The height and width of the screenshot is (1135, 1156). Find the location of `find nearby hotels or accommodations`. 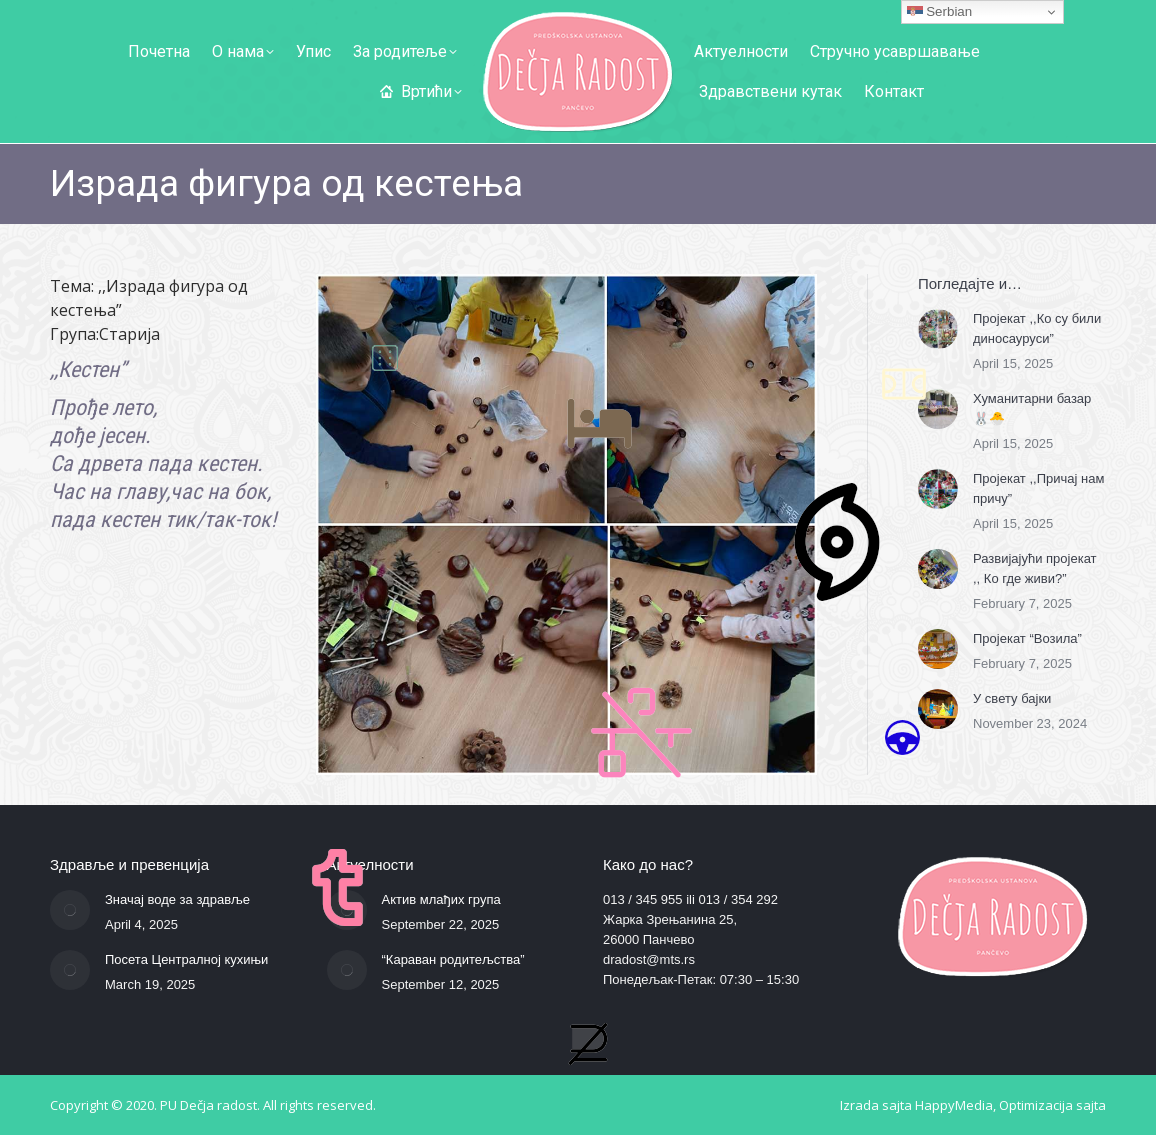

find nearby hotels or accommodations is located at coordinates (599, 423).